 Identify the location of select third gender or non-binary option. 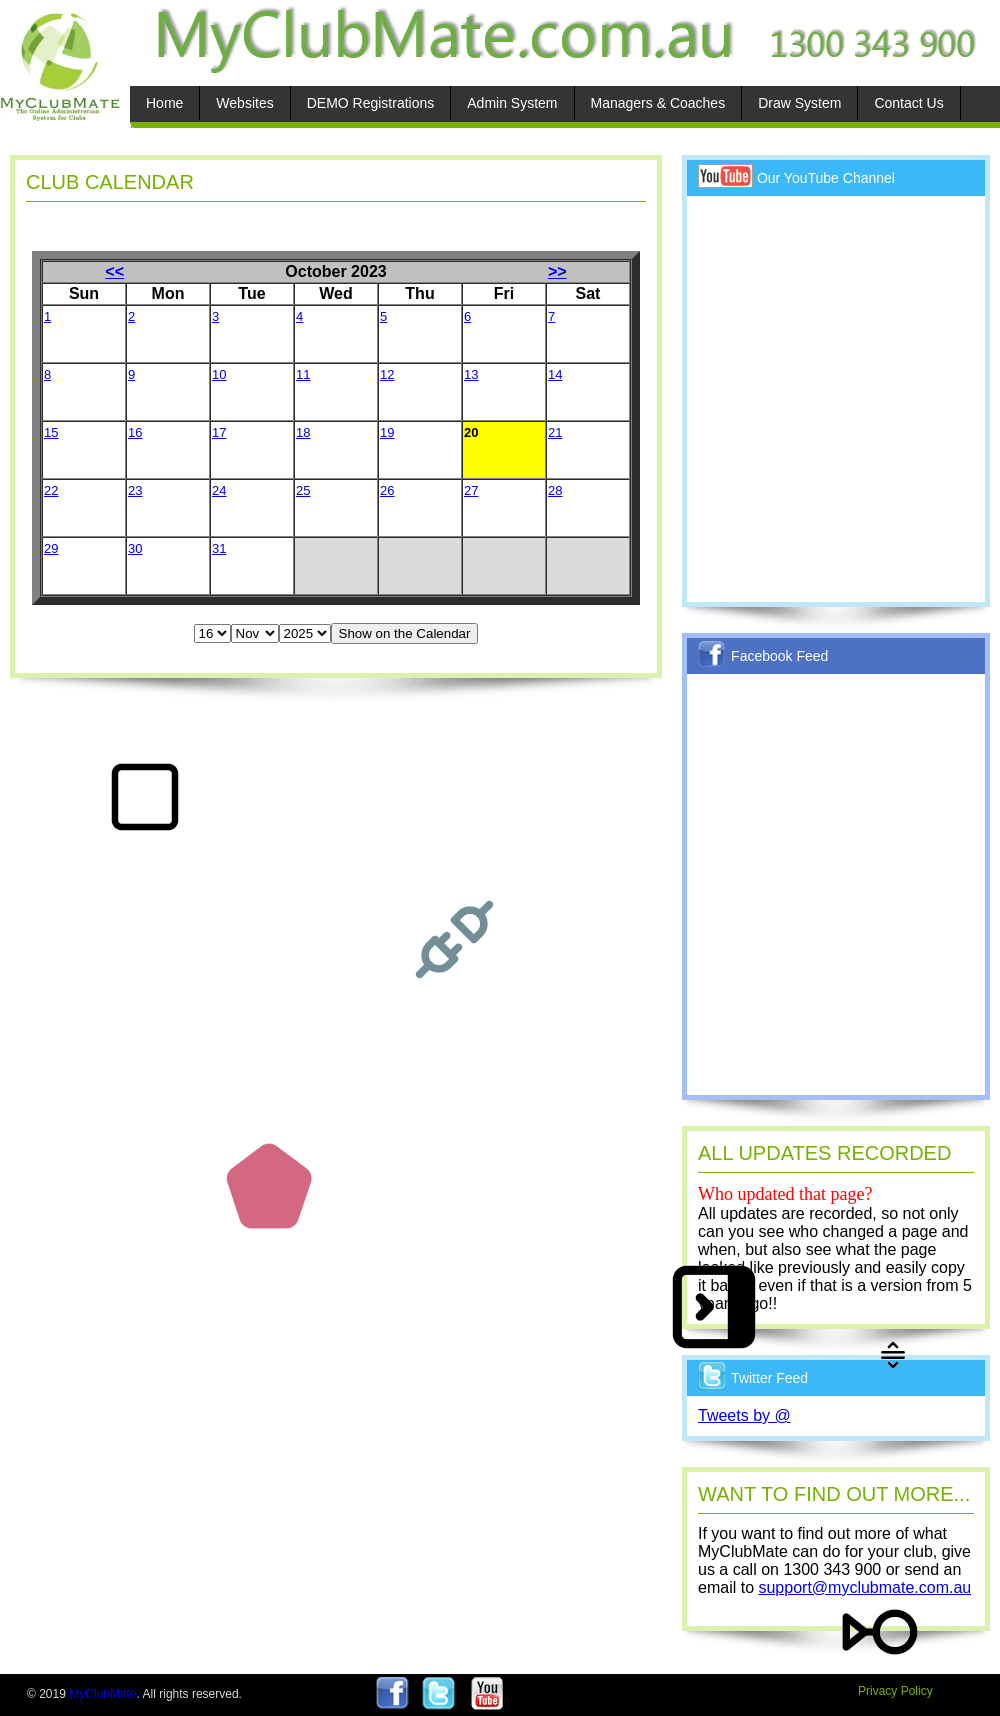
(880, 1632).